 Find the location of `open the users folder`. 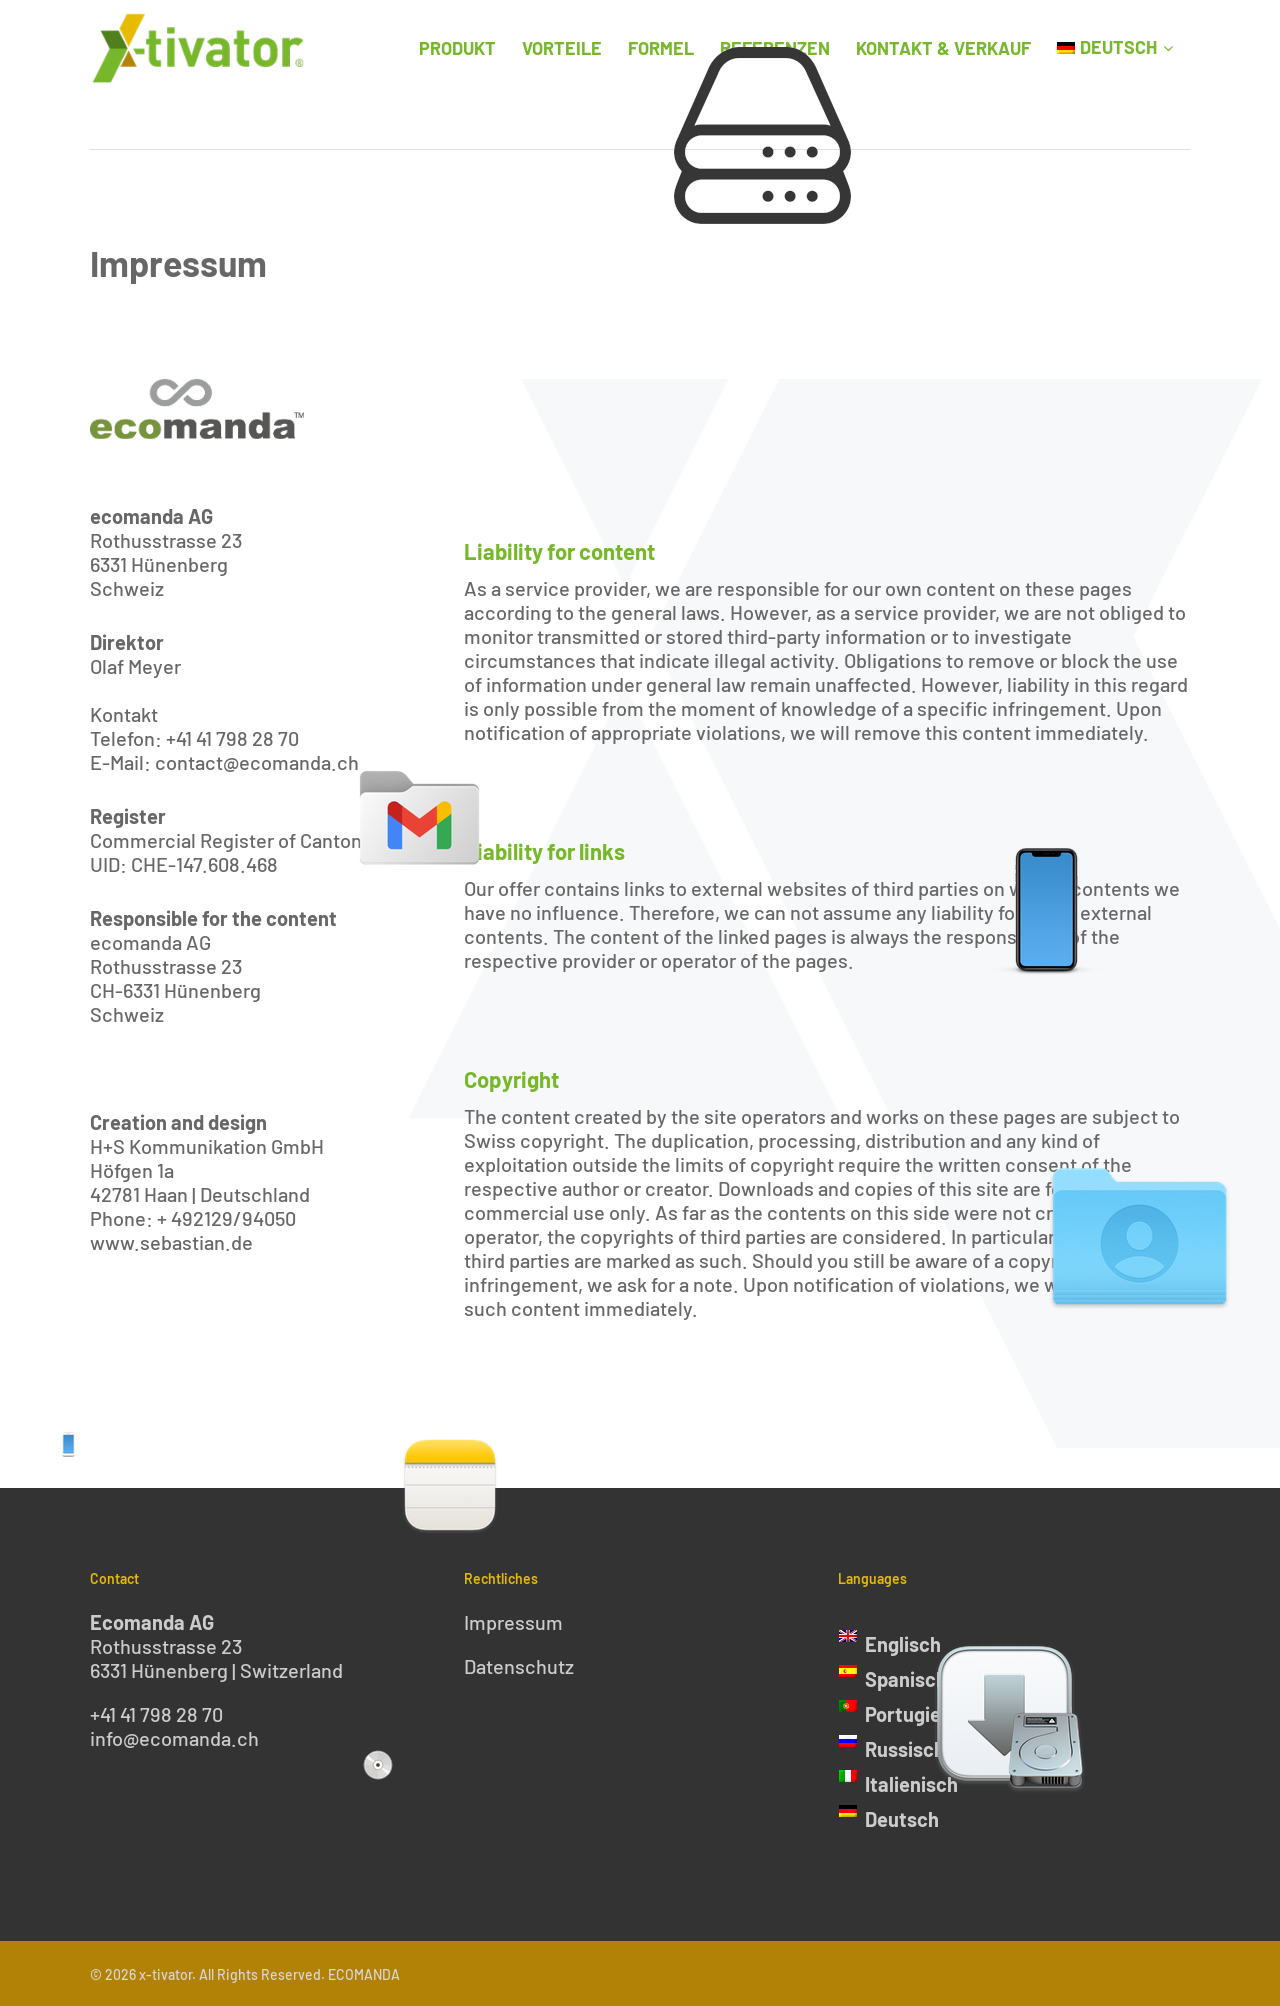

open the users folder is located at coordinates (1139, 1236).